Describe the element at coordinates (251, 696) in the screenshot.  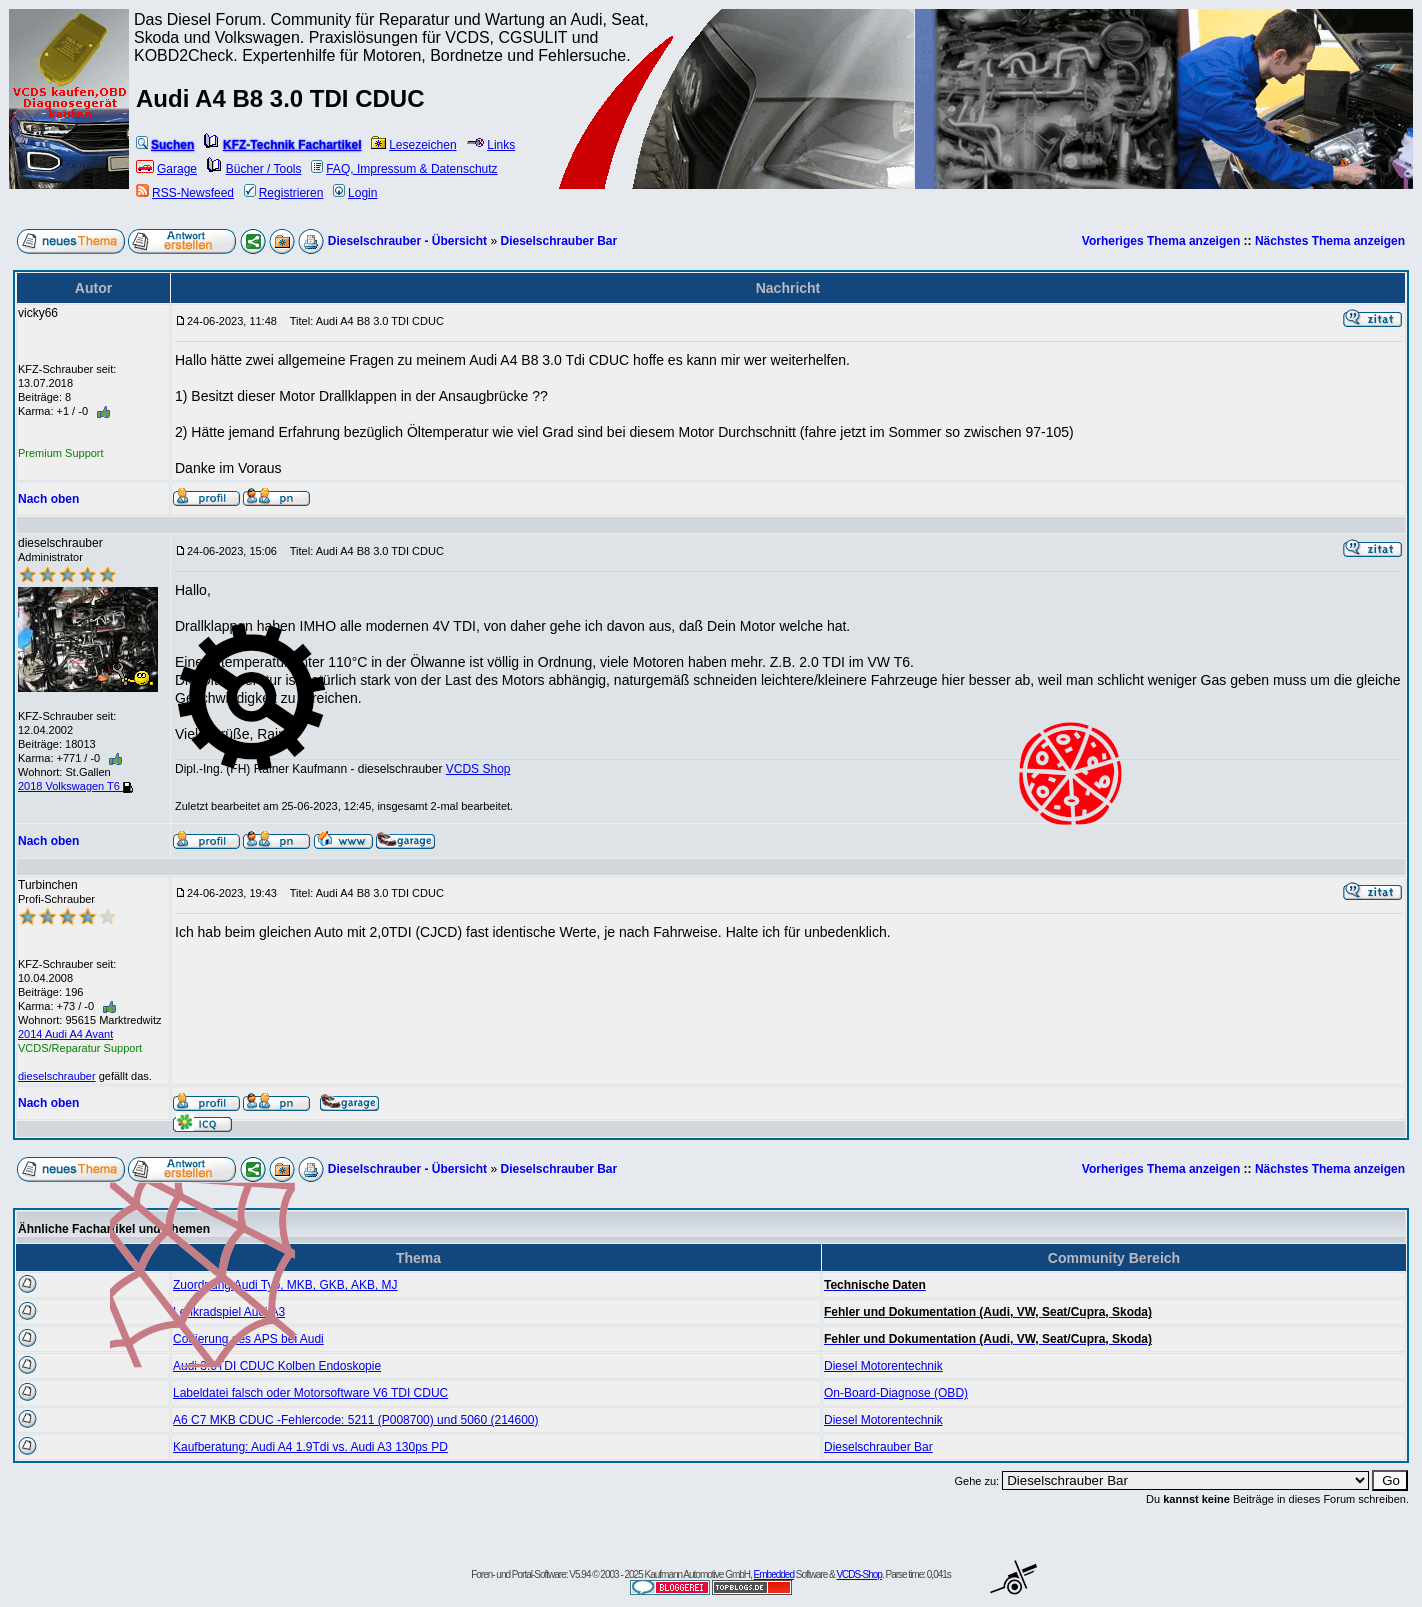
I see `access pokémon game settings` at that location.